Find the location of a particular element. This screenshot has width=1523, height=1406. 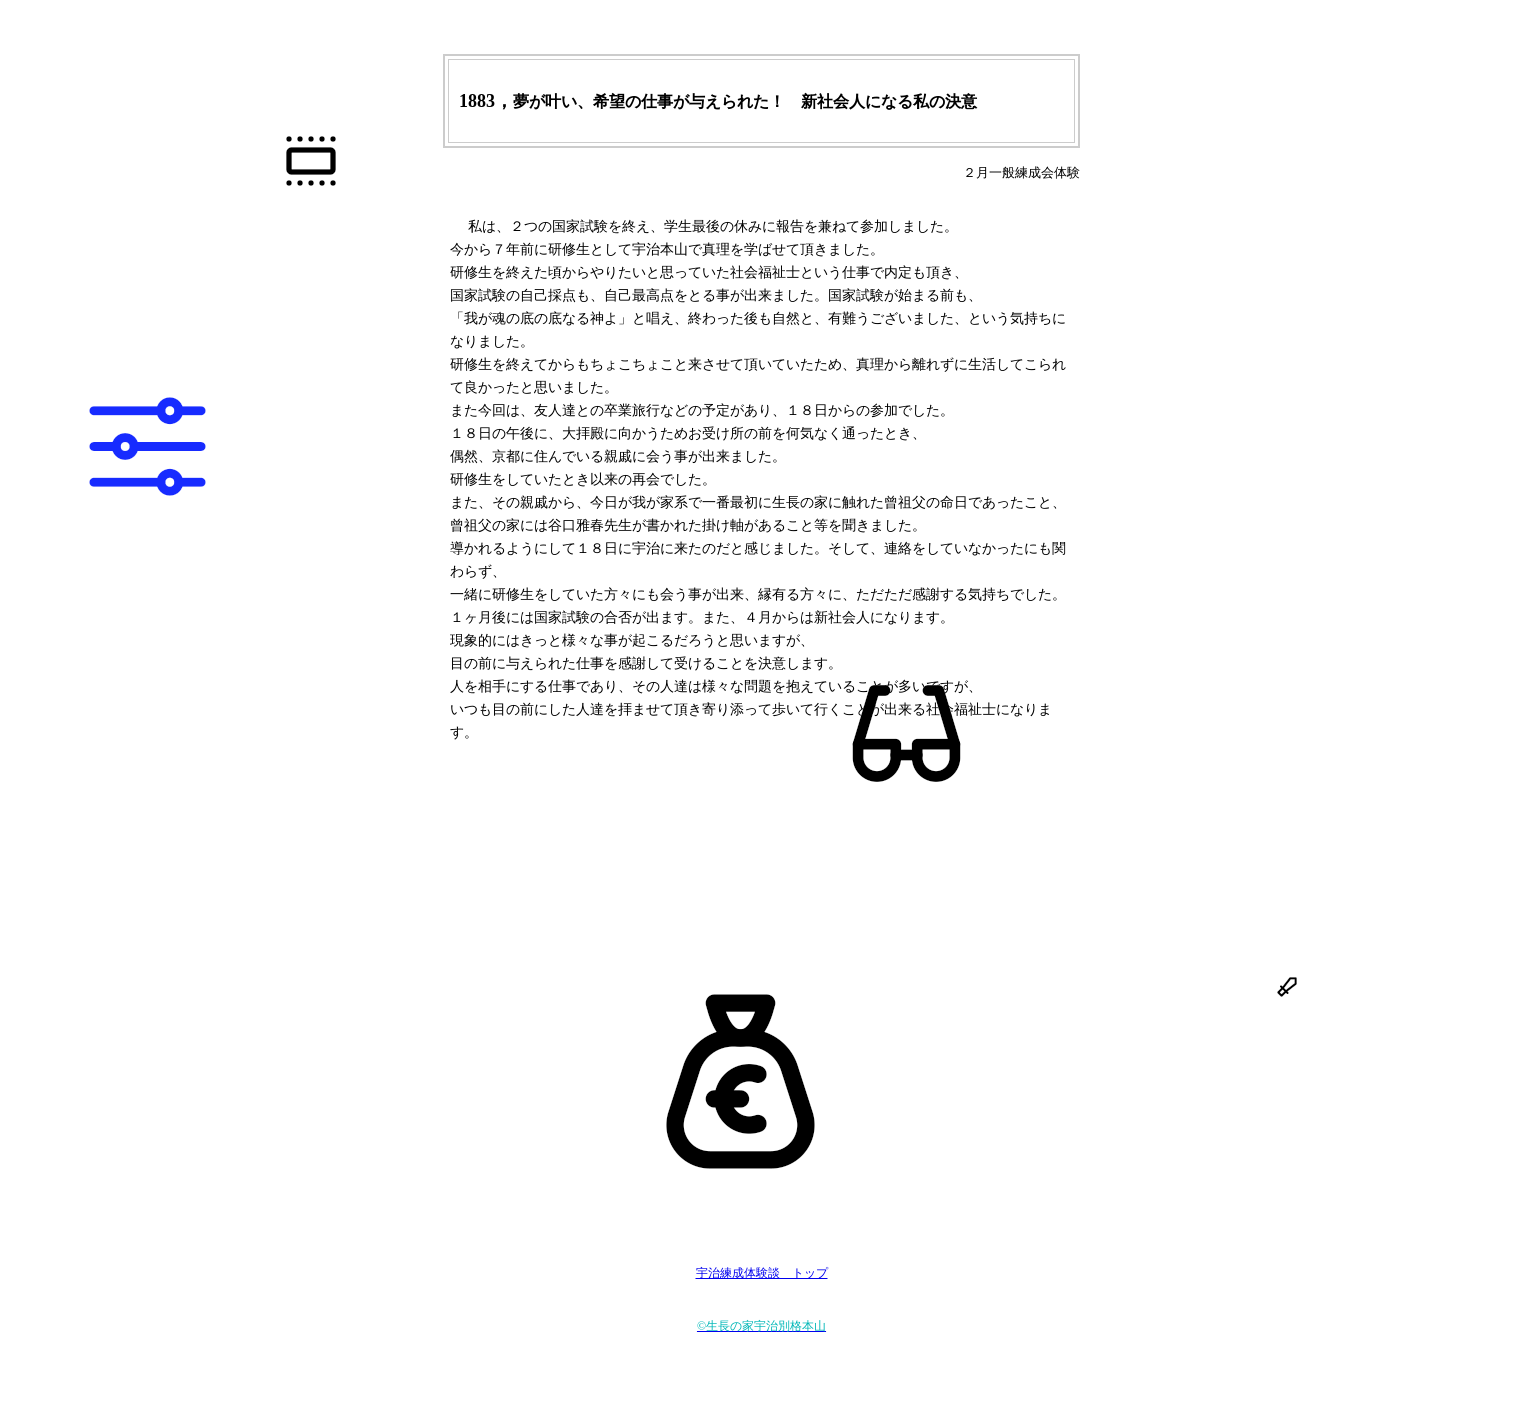

access settings or preferences is located at coordinates (147, 446).